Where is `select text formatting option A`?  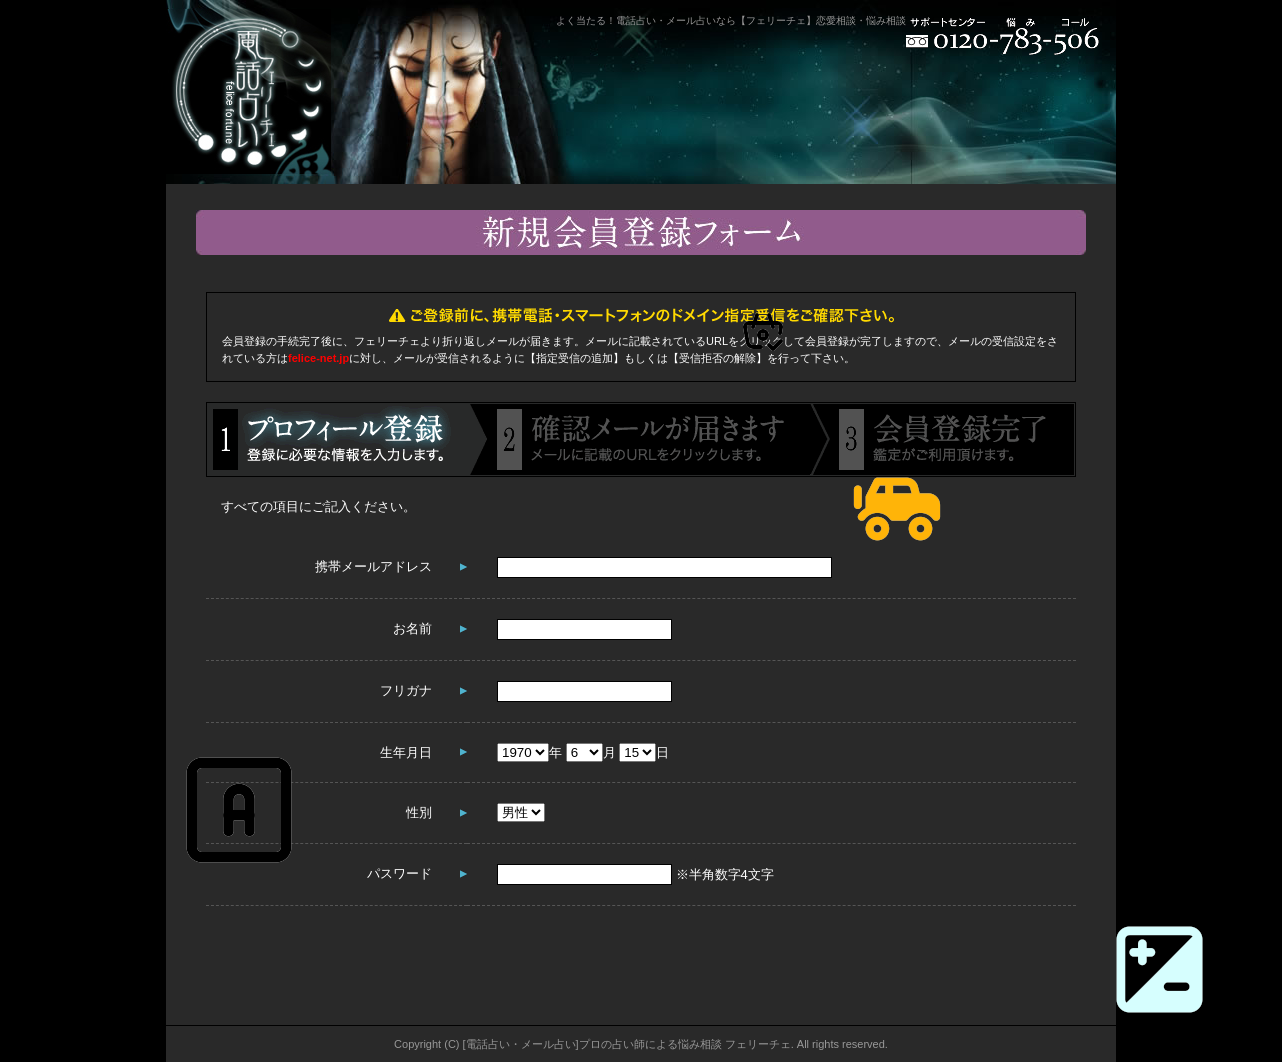
select text formatting option A is located at coordinates (239, 810).